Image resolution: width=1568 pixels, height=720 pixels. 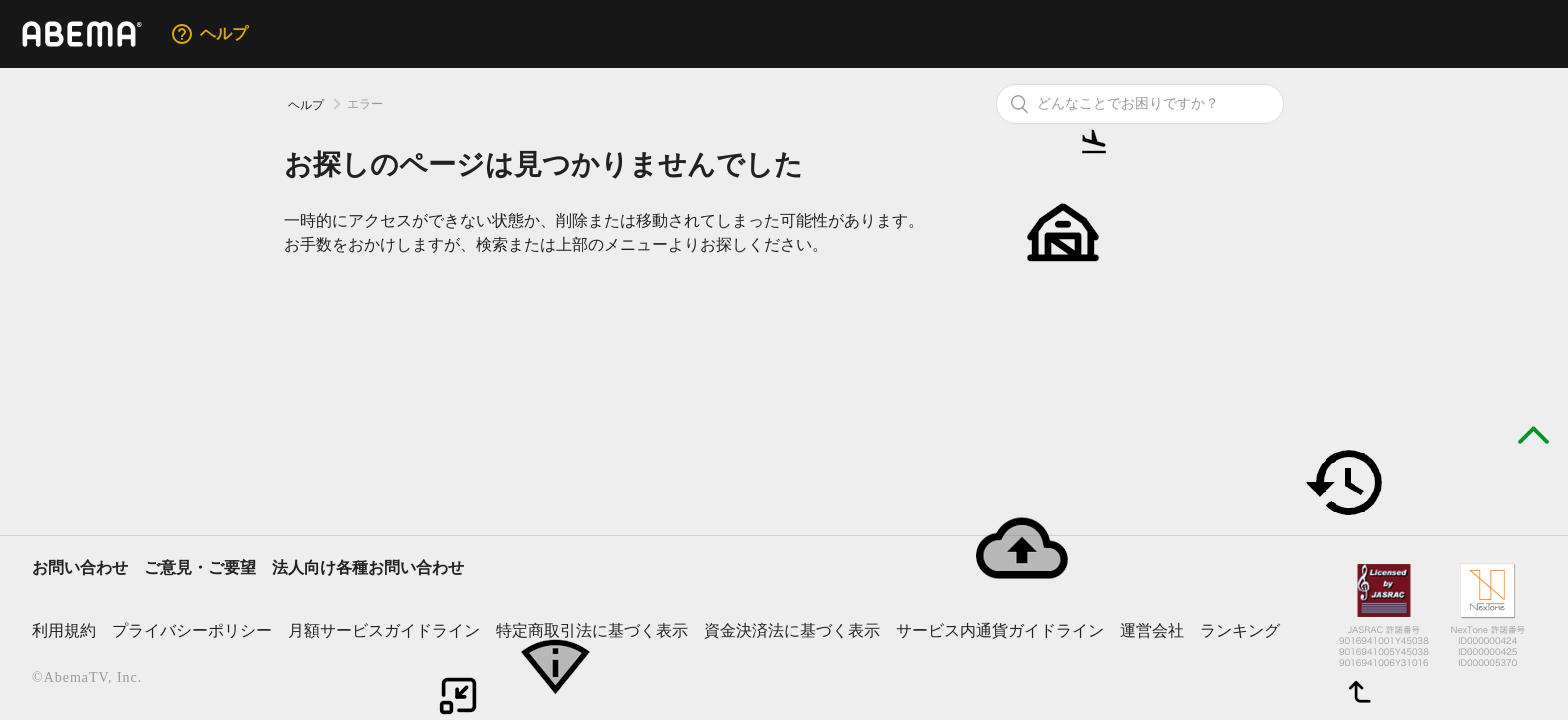 What do you see at coordinates (1022, 548) in the screenshot?
I see `upload file to cloud storage` at bounding box center [1022, 548].